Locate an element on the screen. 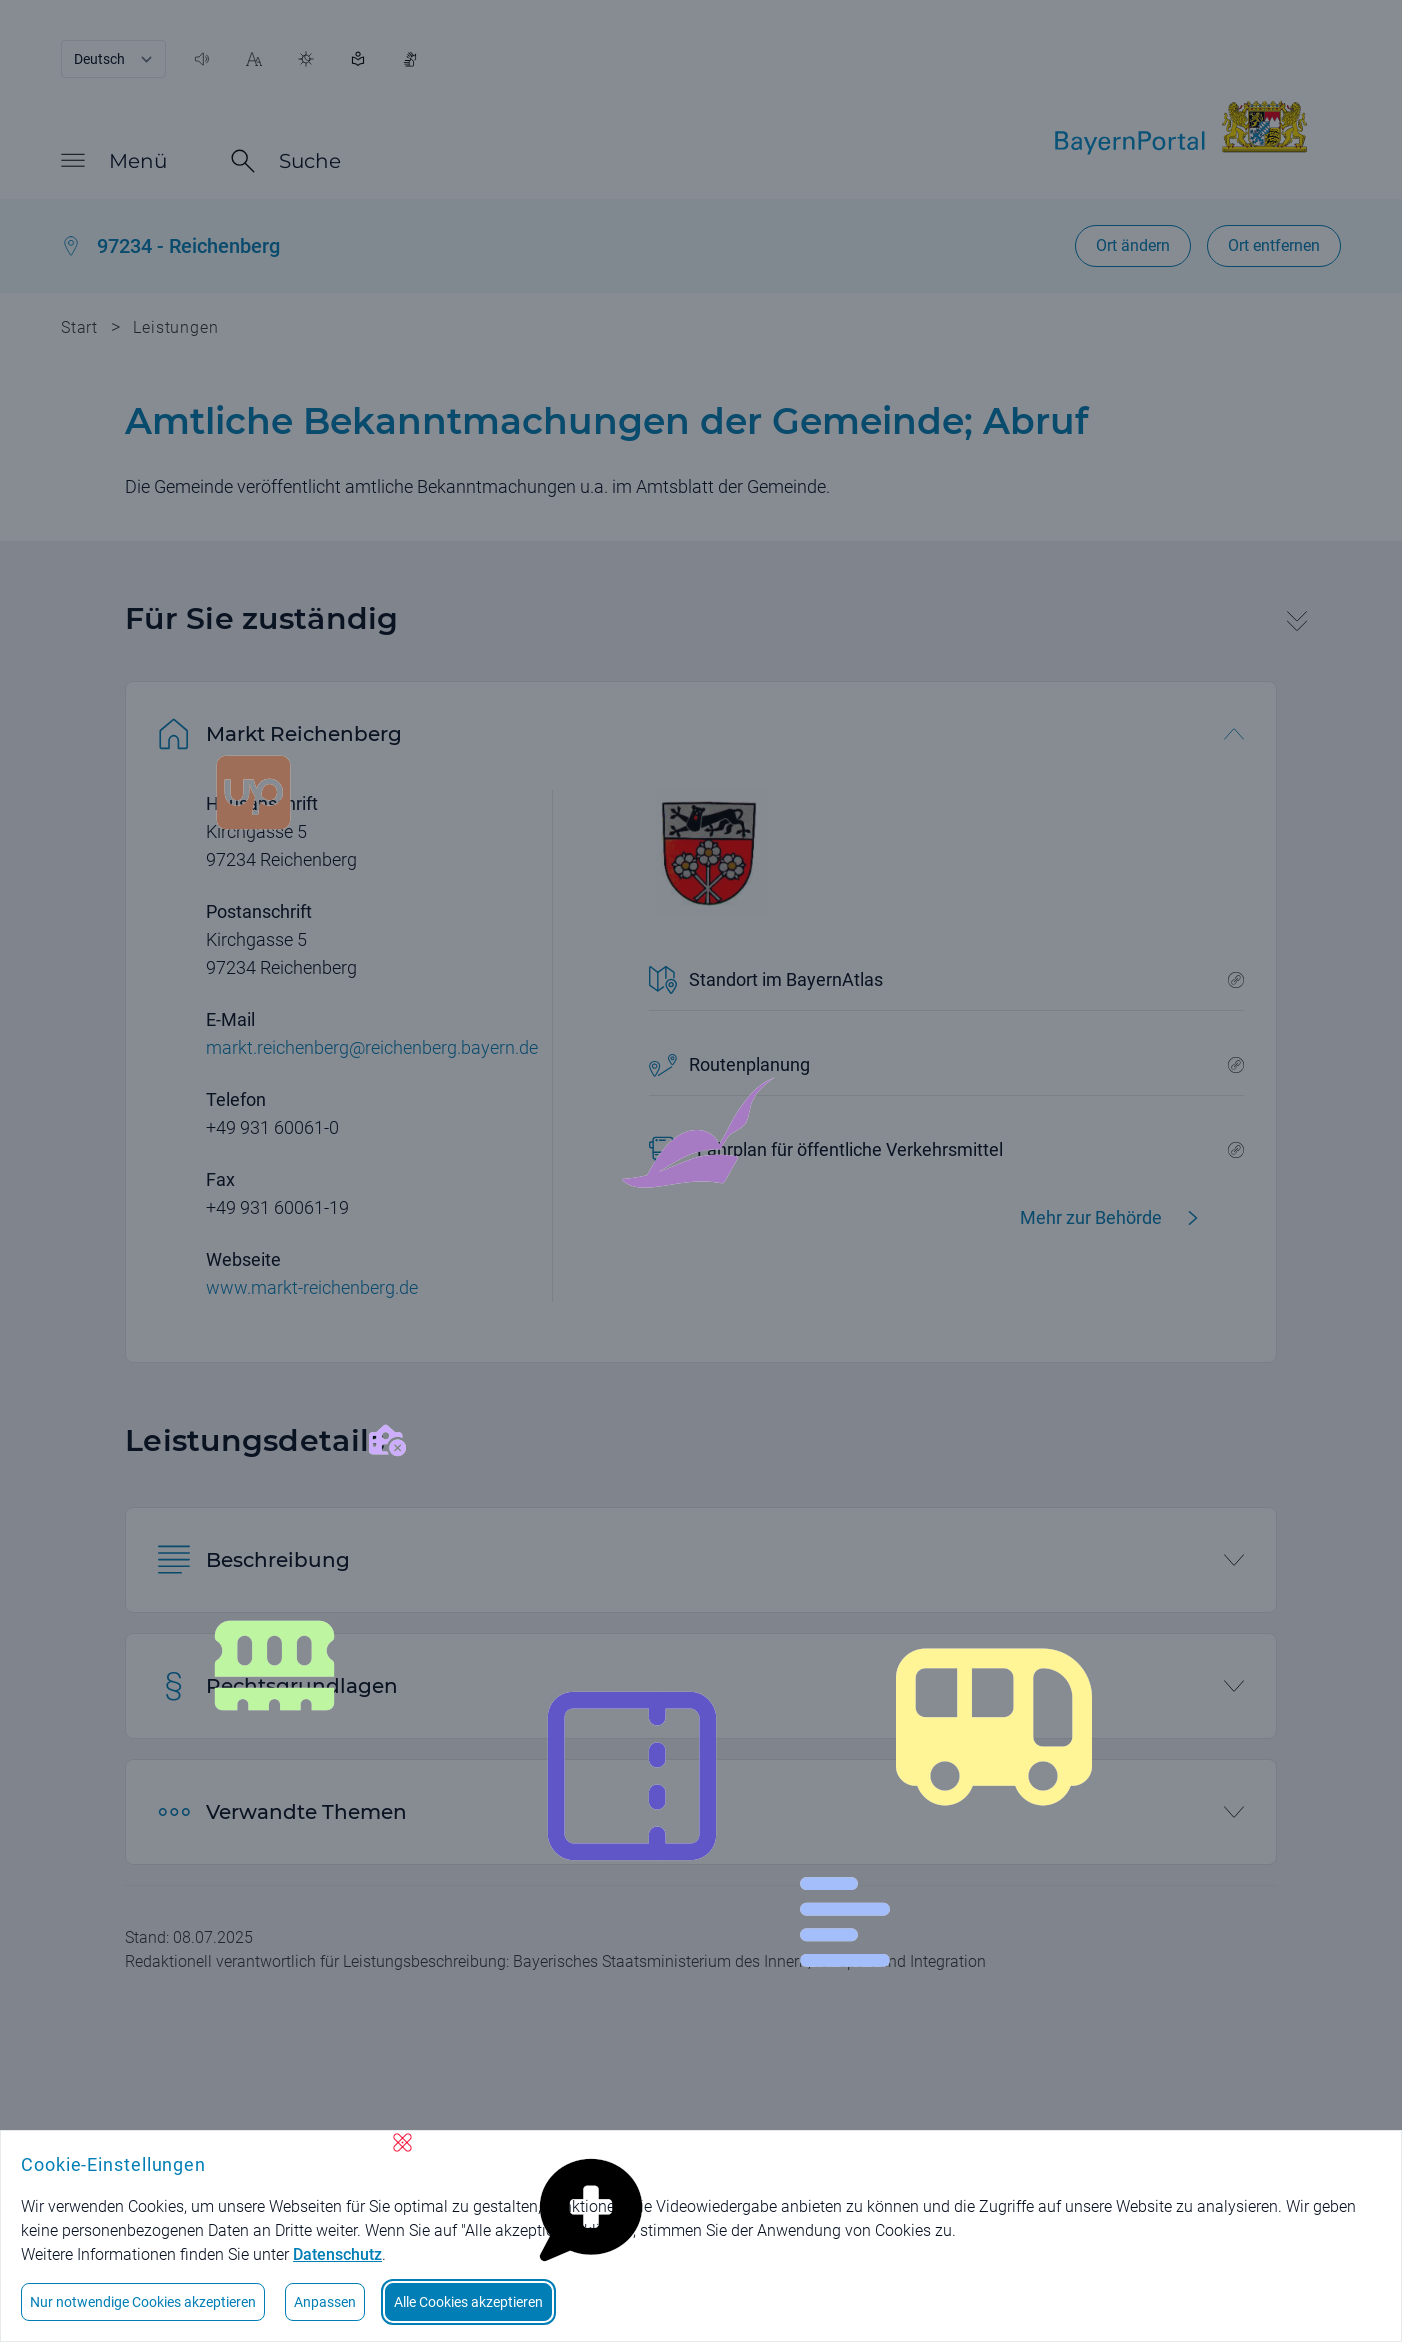 This screenshot has height=2342, width=1402. view system memory or RAM usage is located at coordinates (274, 1665).